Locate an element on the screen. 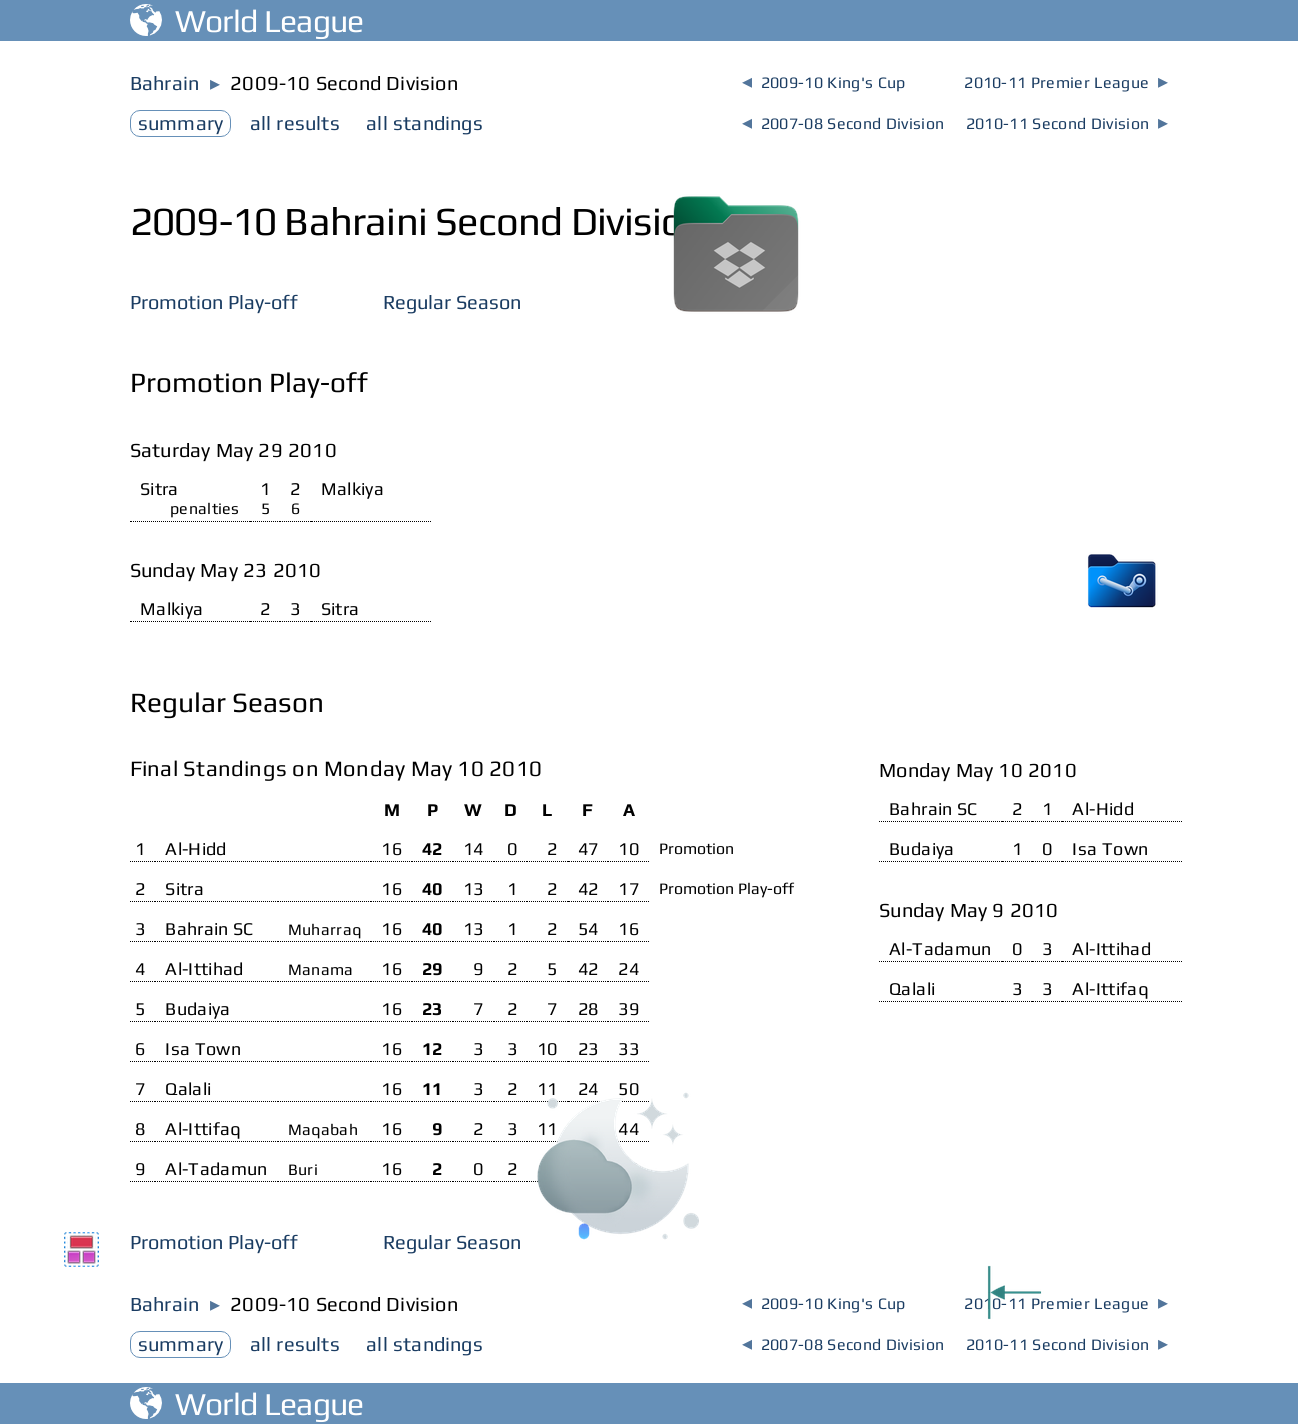  select all items in the current view is located at coordinates (81, 1249).